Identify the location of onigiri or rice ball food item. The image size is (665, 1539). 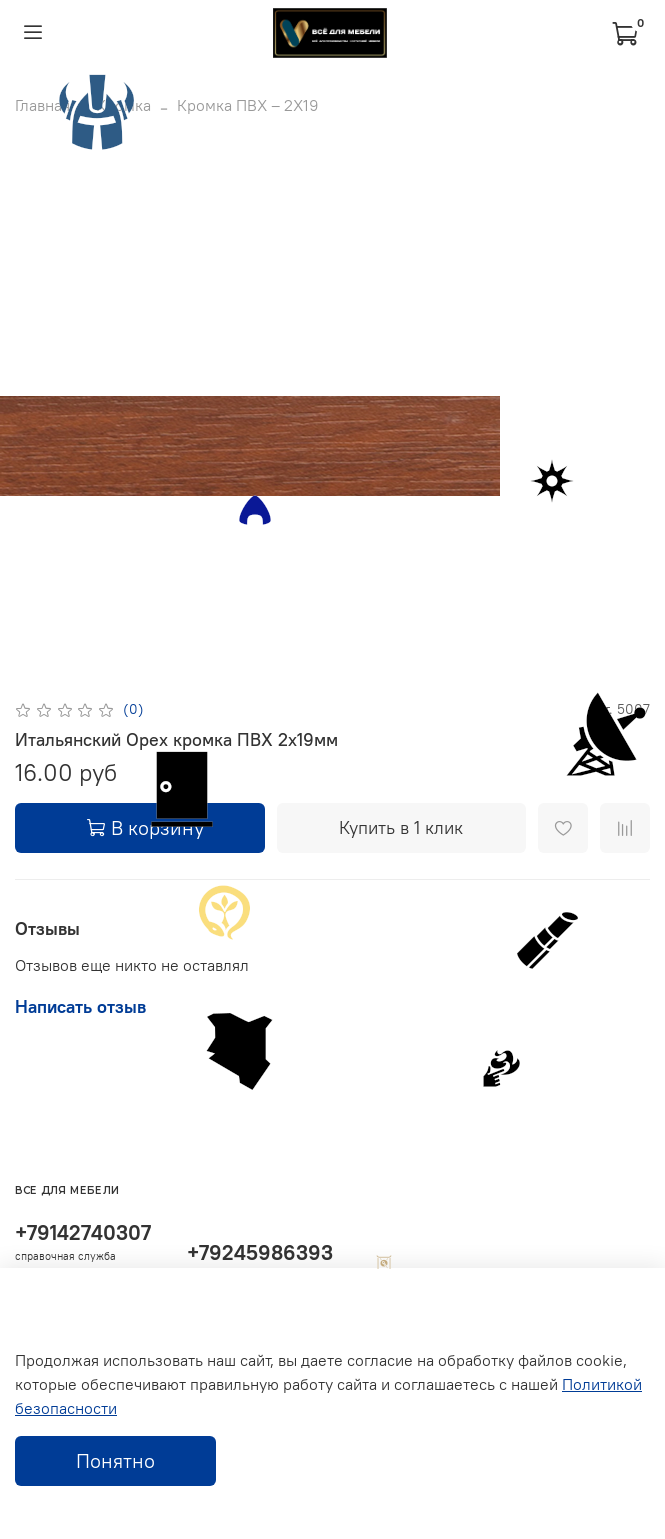
(255, 509).